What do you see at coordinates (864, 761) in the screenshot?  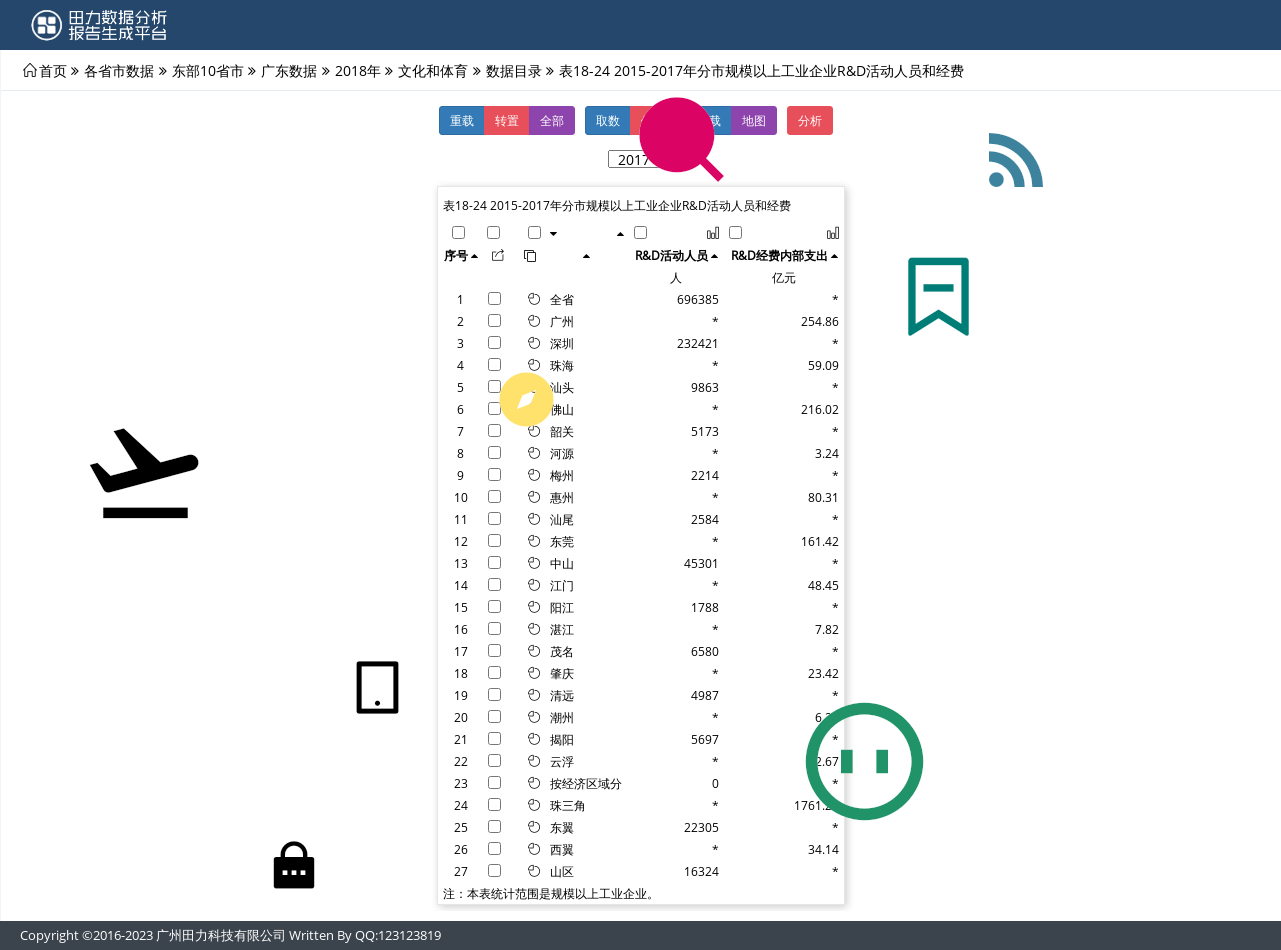 I see `indicates power outlet or electrical socket location` at bounding box center [864, 761].